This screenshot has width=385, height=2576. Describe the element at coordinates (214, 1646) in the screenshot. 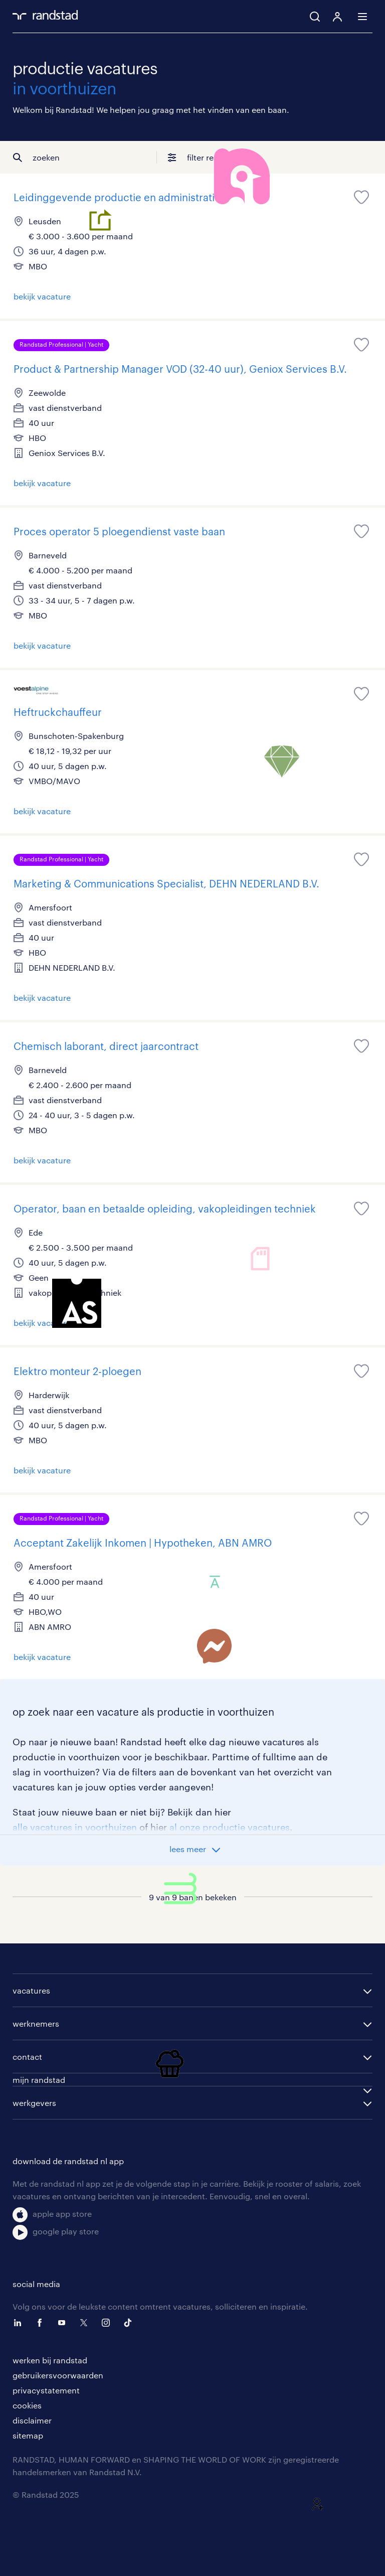

I see `open facebook messenger` at that location.